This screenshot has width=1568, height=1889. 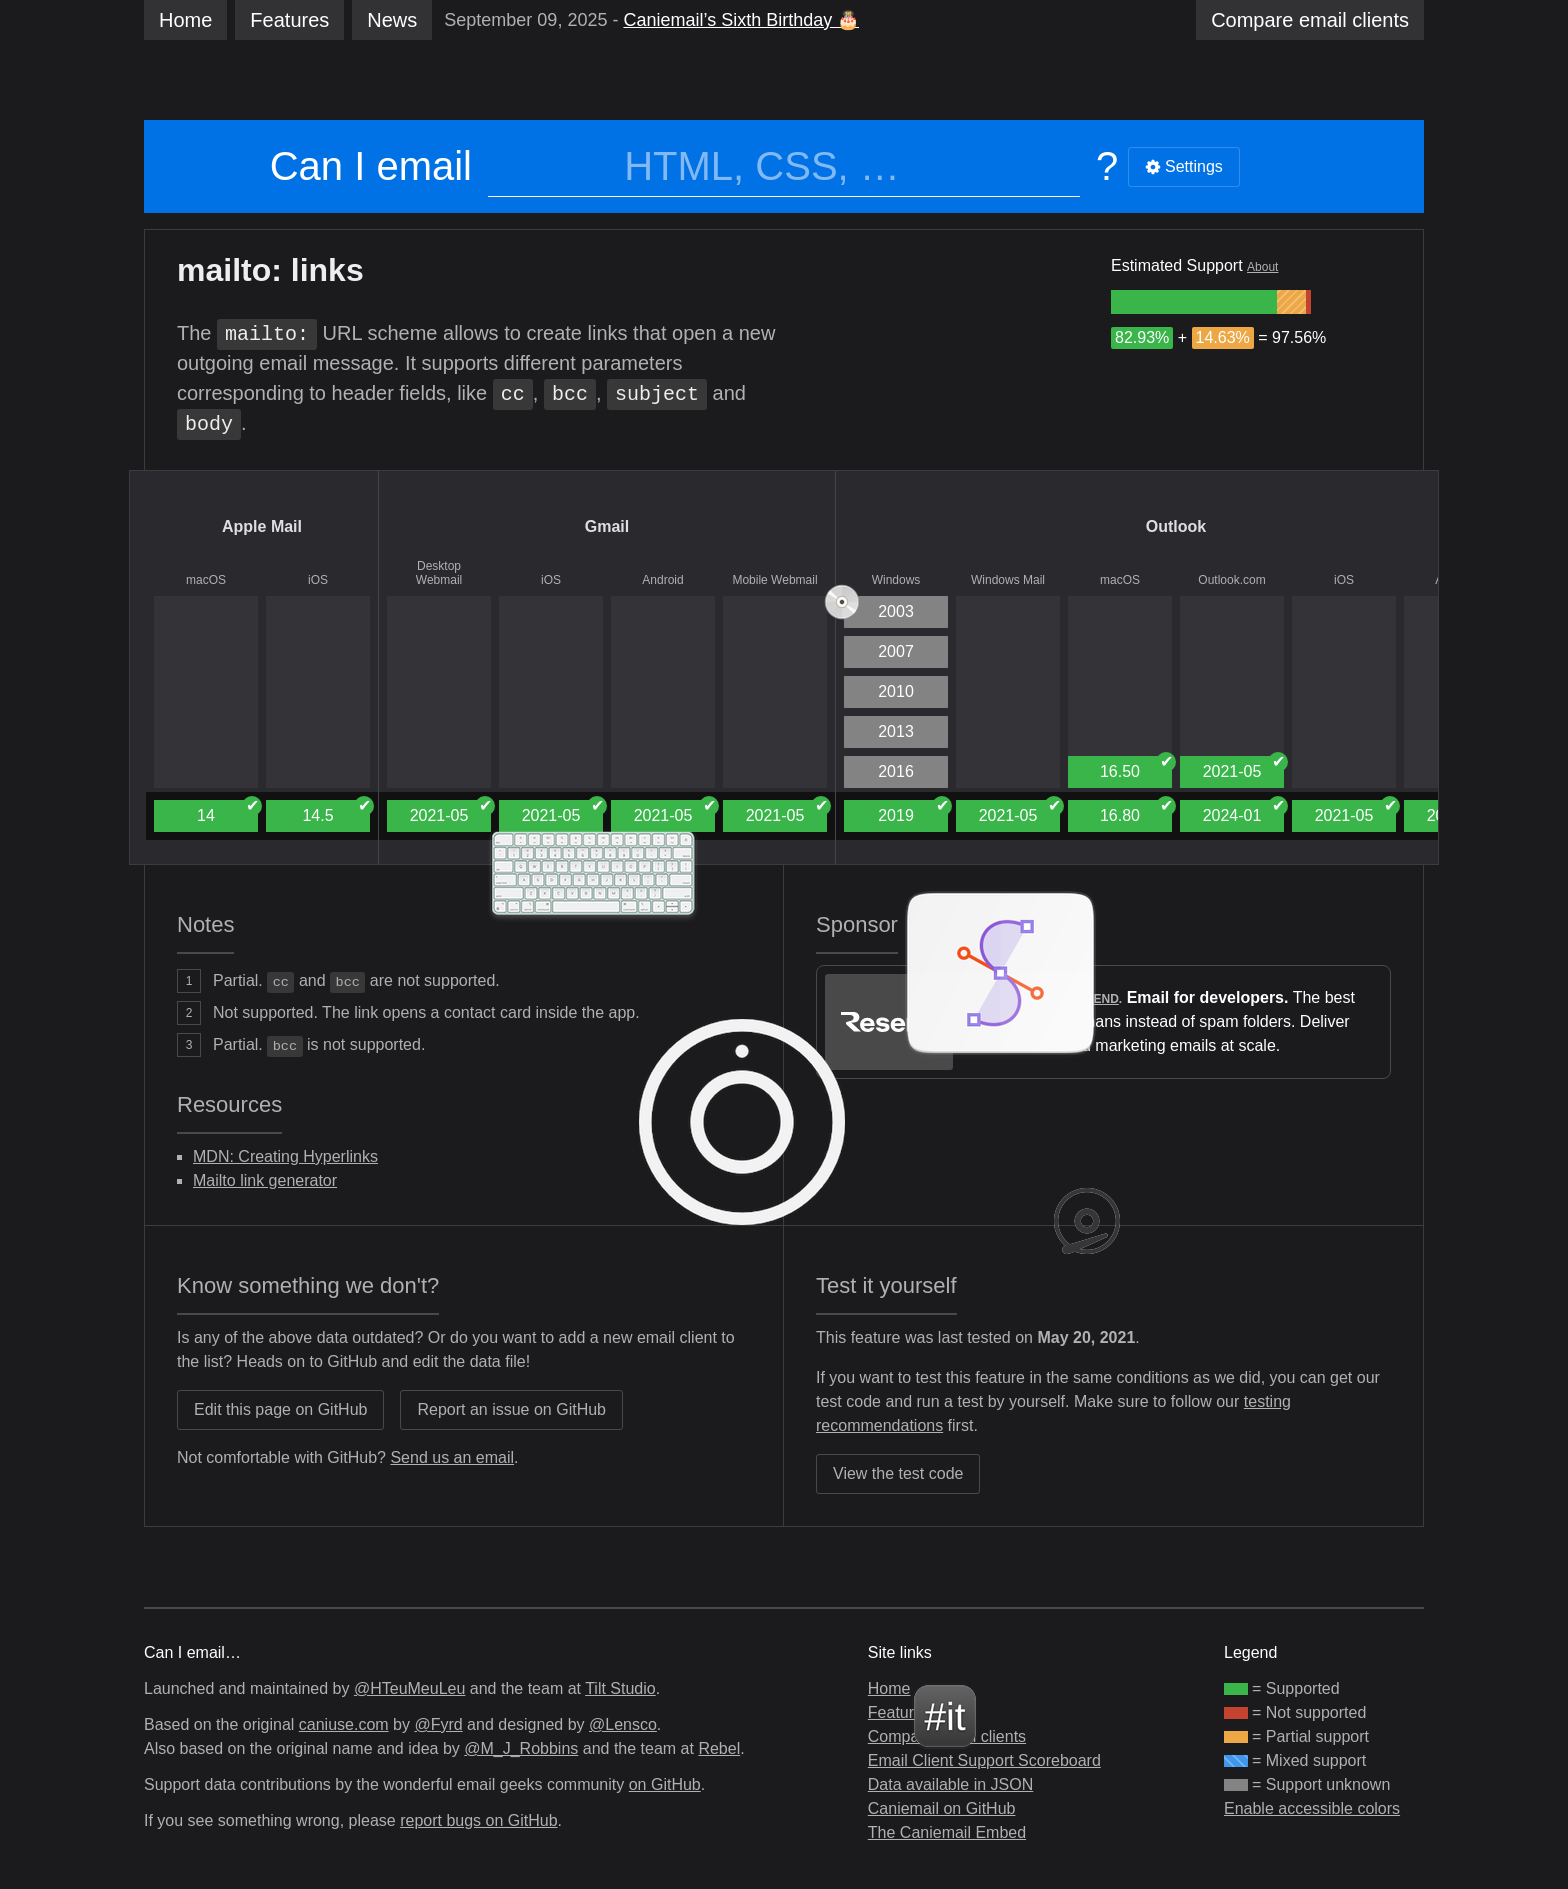 What do you see at coordinates (1000, 966) in the screenshot?
I see `compressed SVG image file` at bounding box center [1000, 966].